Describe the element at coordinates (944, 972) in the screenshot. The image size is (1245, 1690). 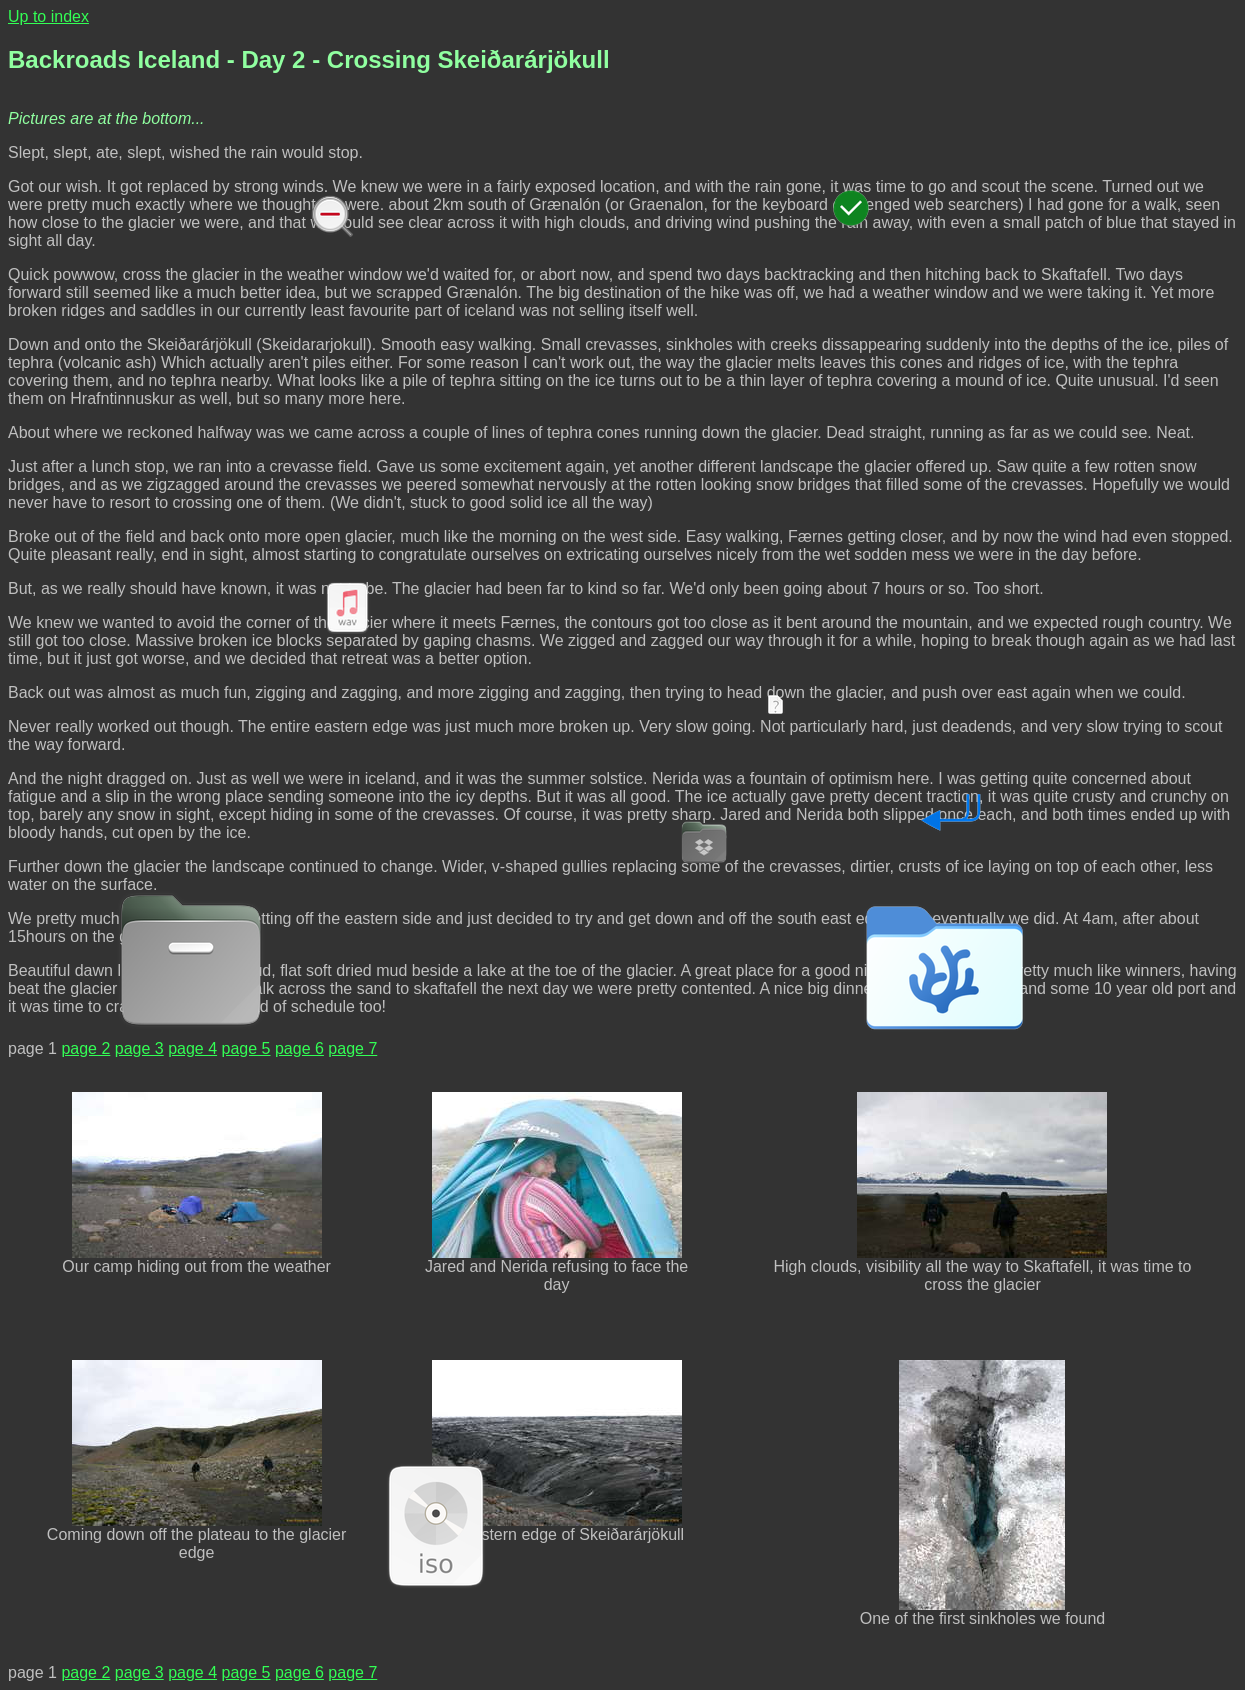
I see `folder containing VSCodium projects or files` at that location.